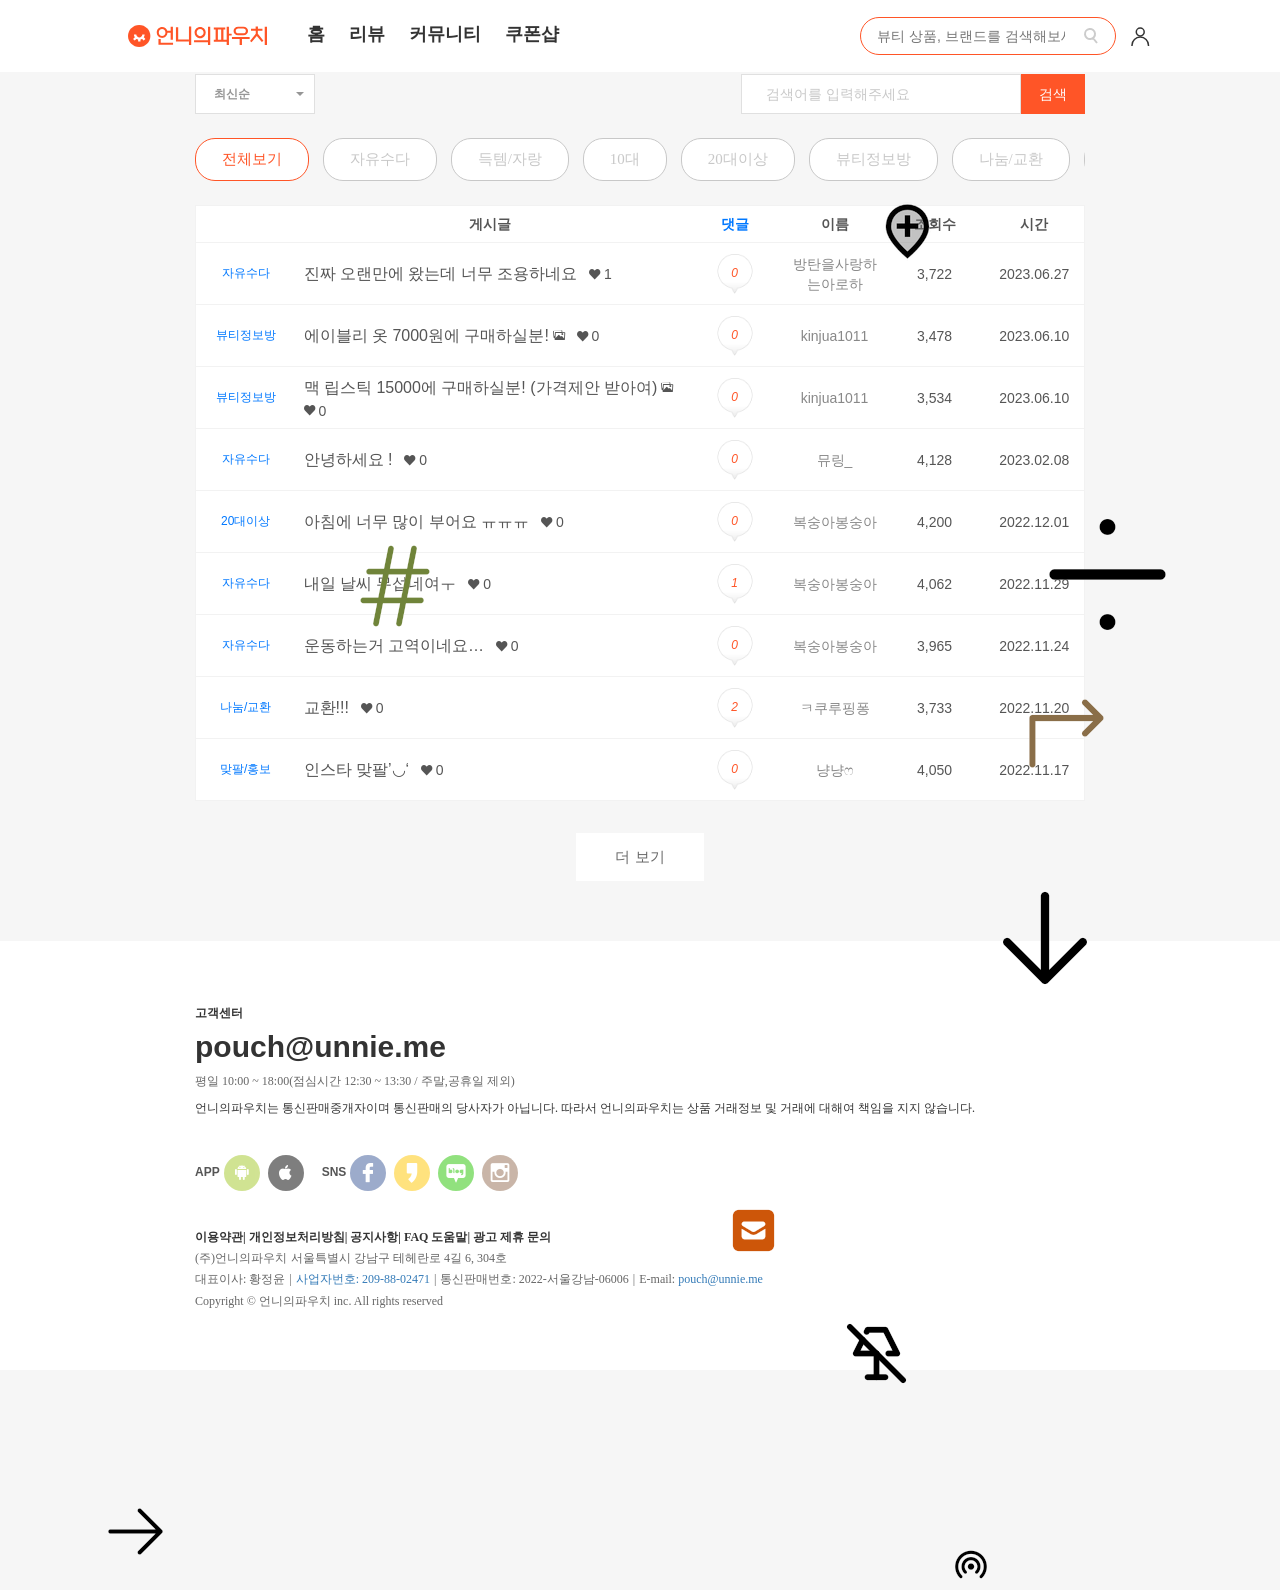  What do you see at coordinates (753, 1230) in the screenshot?
I see `open your email inbox` at bounding box center [753, 1230].